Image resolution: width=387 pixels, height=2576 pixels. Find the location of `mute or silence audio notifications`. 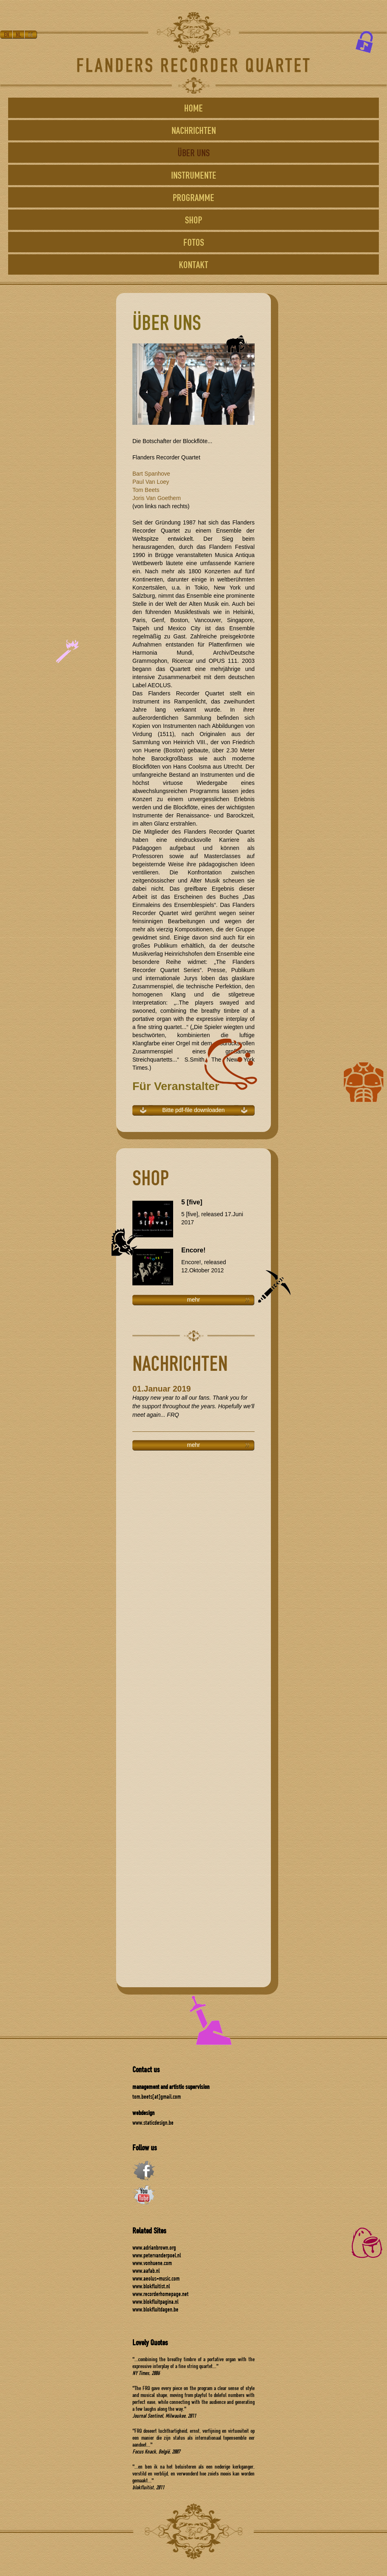

mute or silence audio notifications is located at coordinates (364, 42).